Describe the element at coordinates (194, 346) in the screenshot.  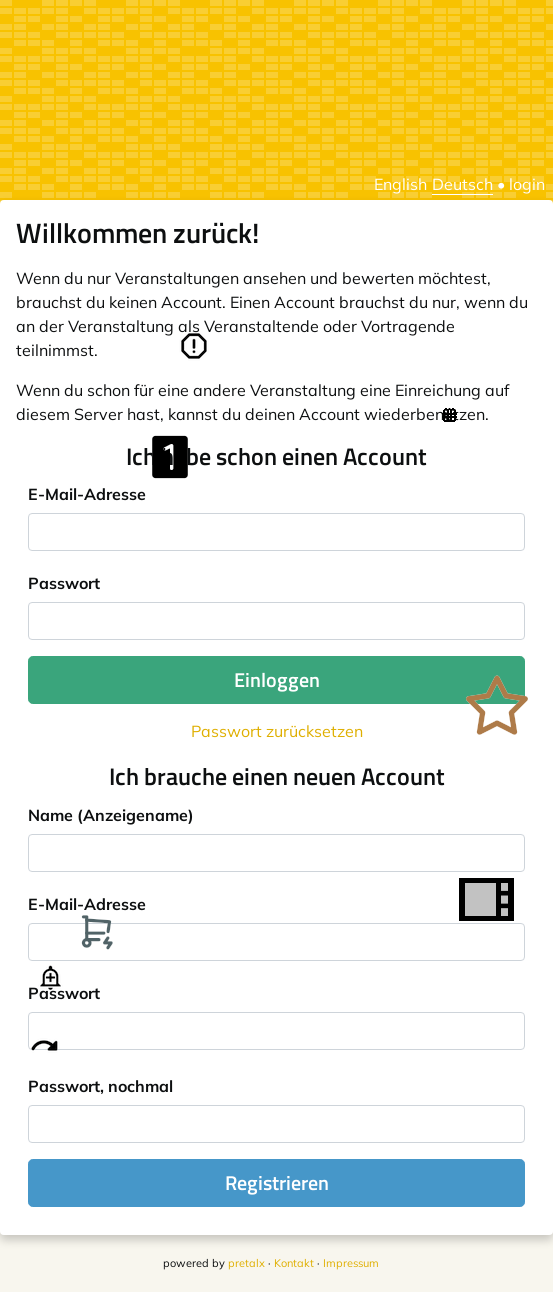
I see `indicates an email error or delivery failure` at that location.